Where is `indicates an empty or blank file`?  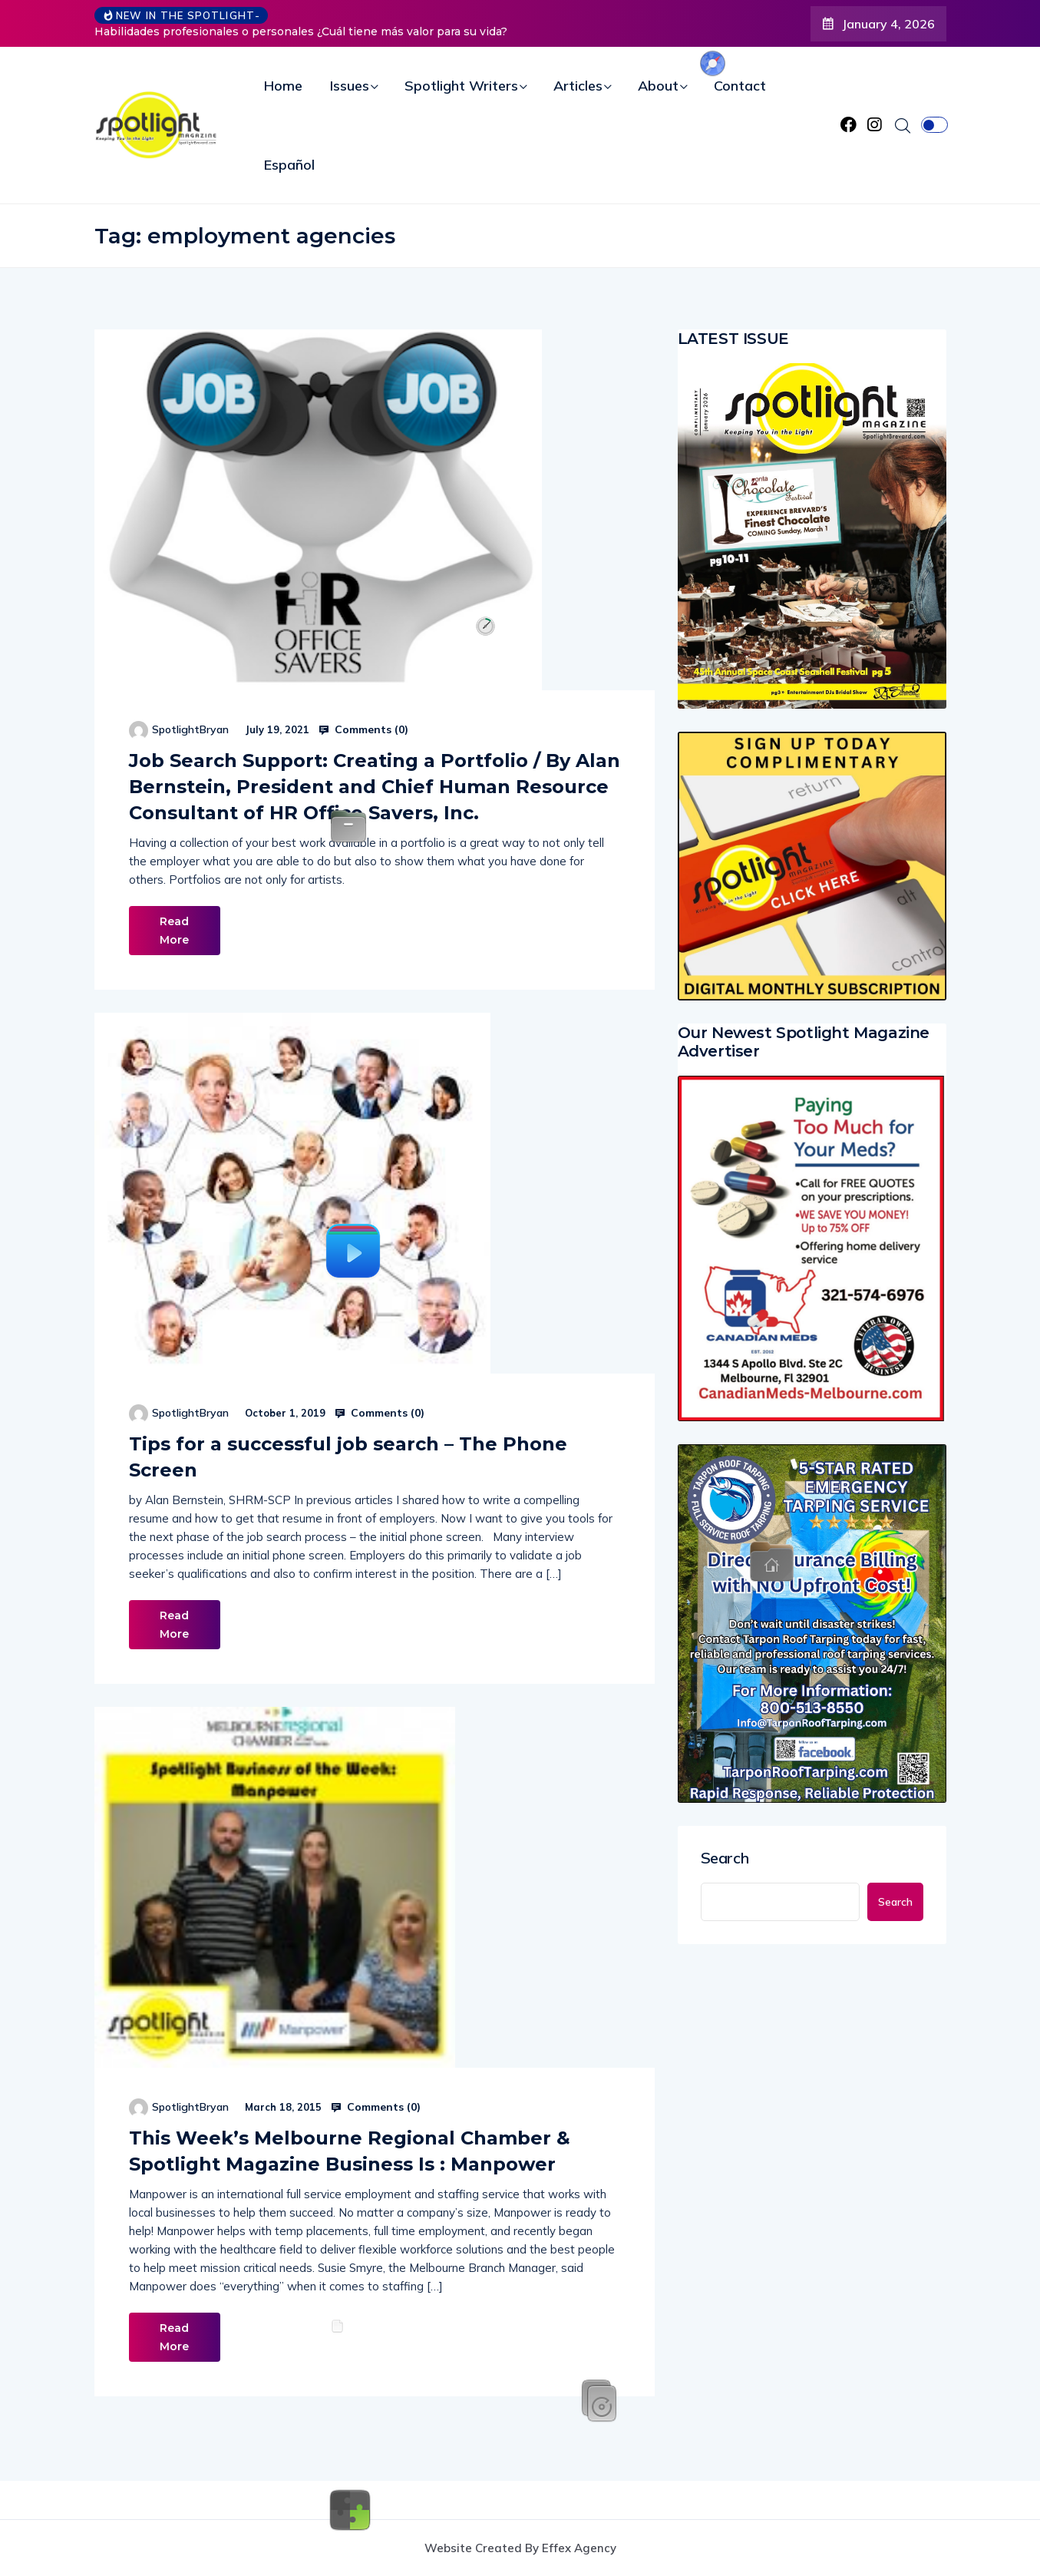
indicates an empty or blank file is located at coordinates (337, 2326).